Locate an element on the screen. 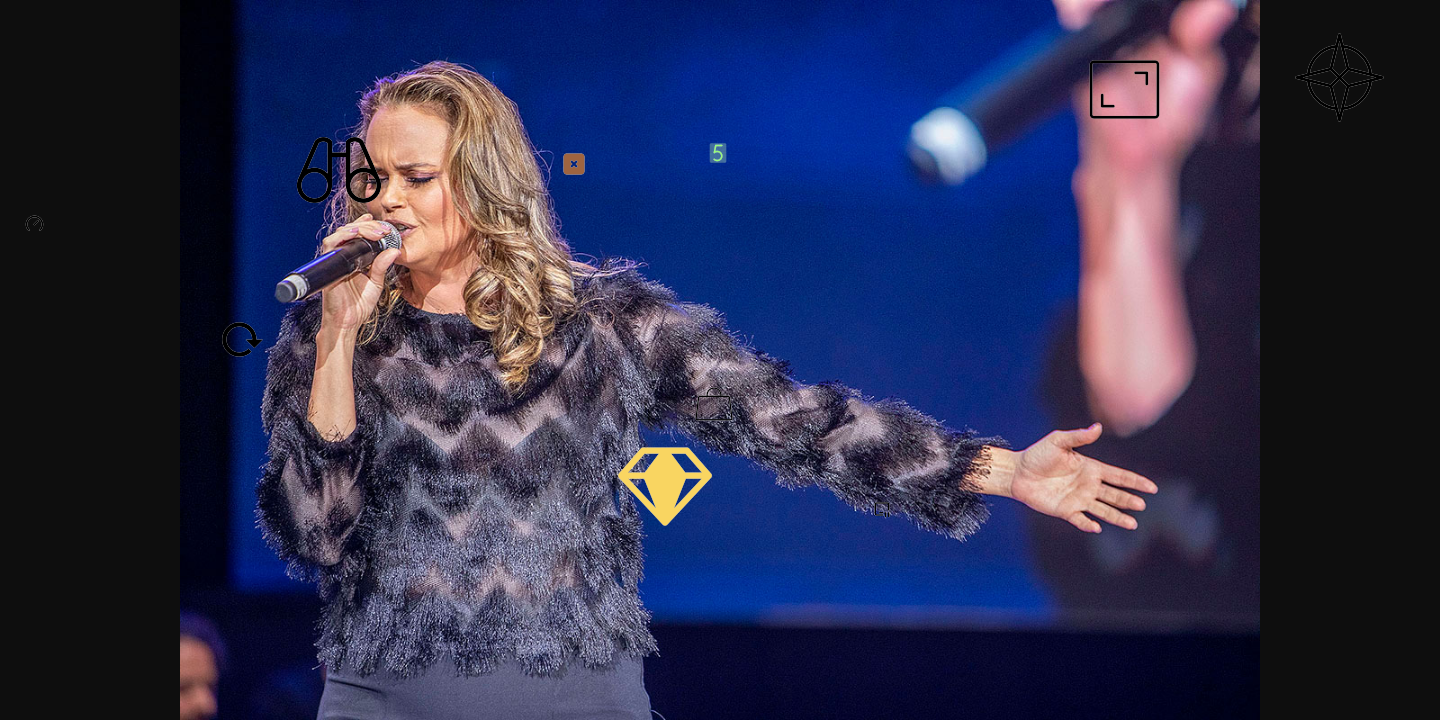 The width and height of the screenshot is (1440, 720). refresh the current page or content is located at coordinates (241, 339).